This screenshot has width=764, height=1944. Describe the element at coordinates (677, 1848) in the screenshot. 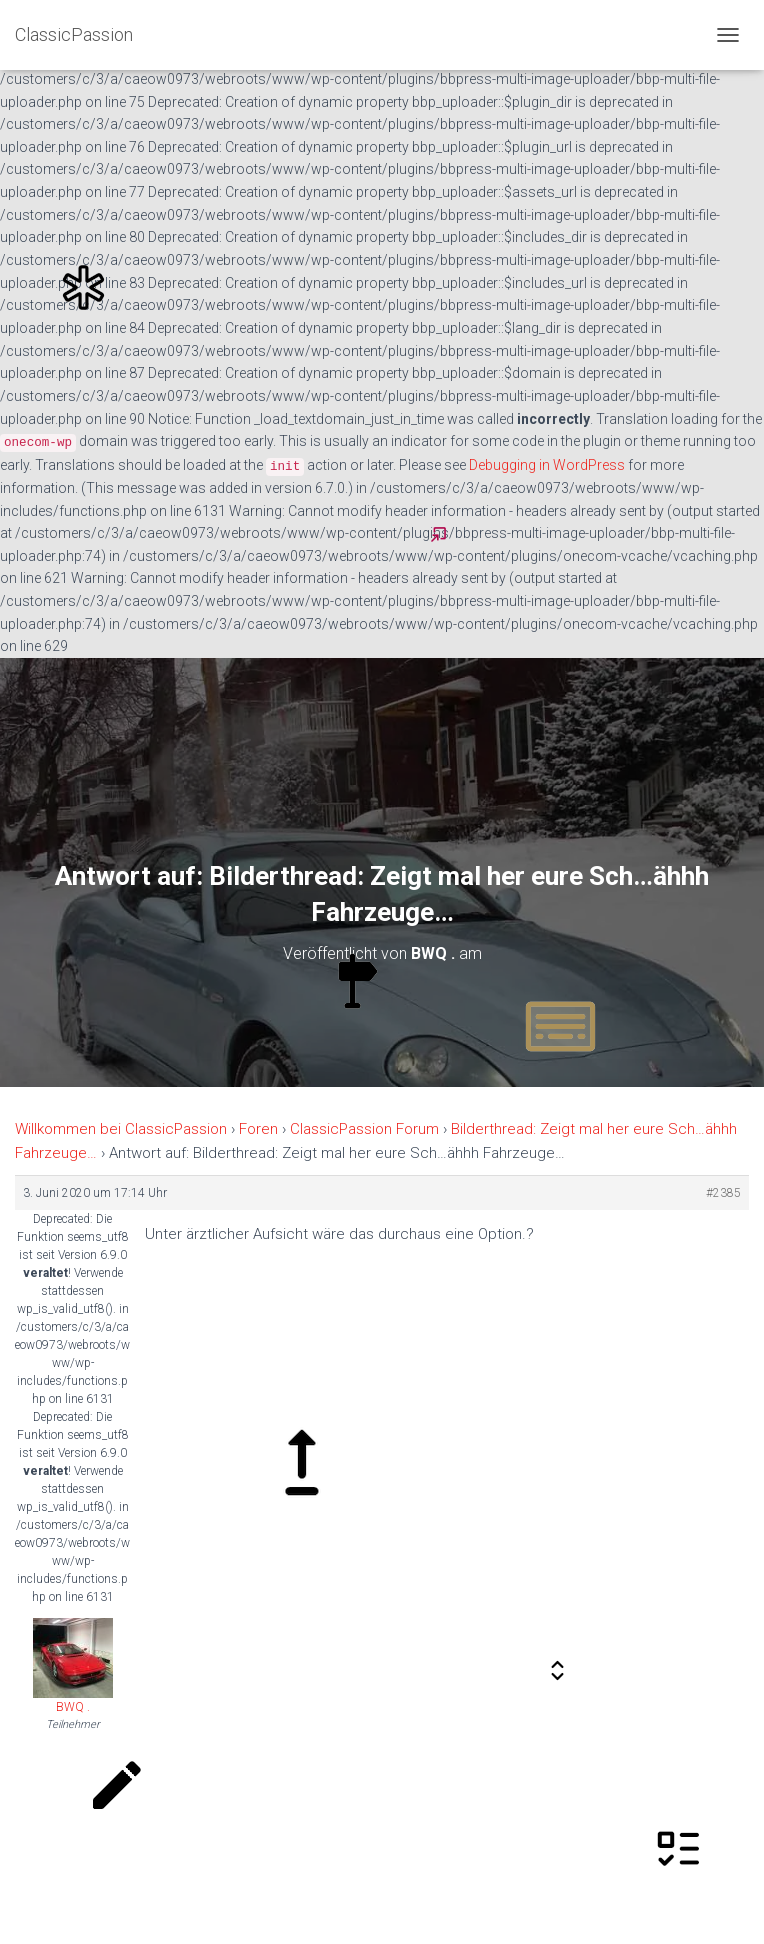

I see `view task list or checklist` at that location.